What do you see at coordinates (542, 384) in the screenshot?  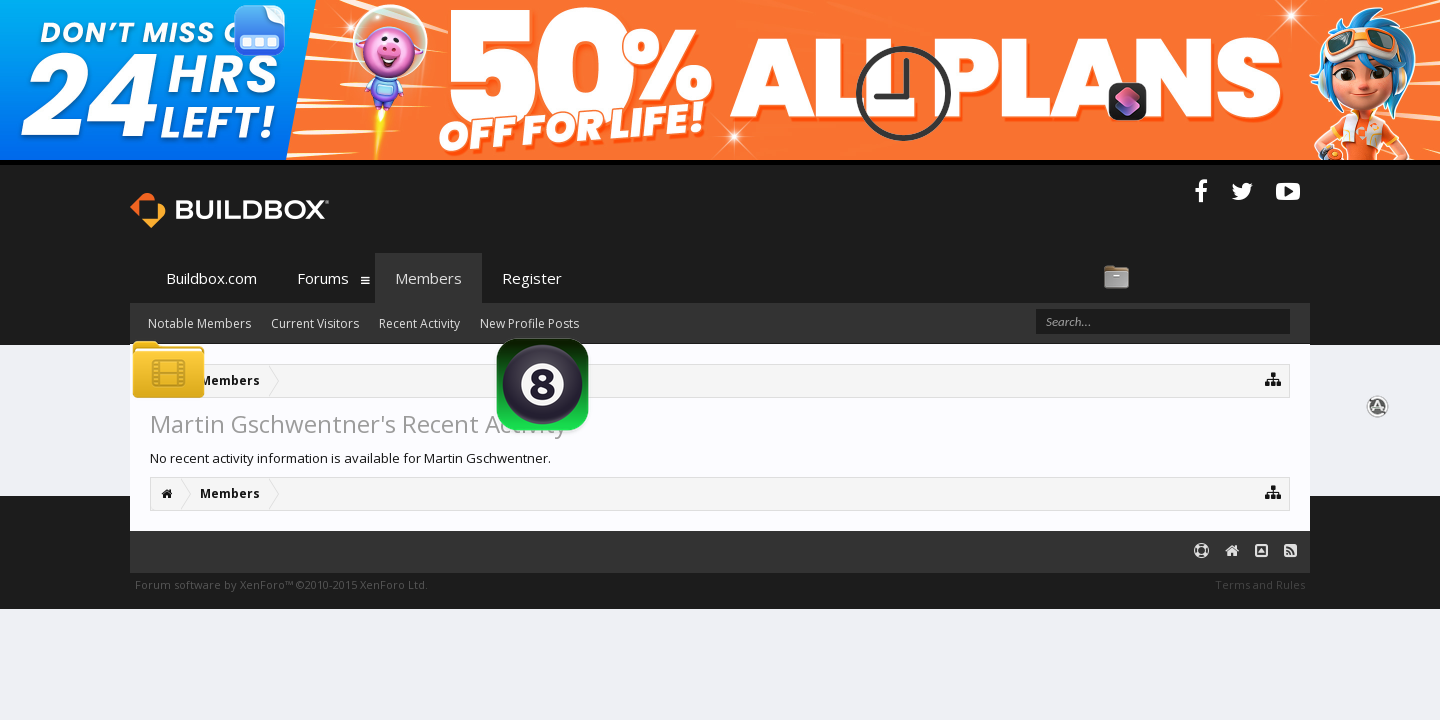 I see `open clairvoyant magic 8-ball fortune telling app` at bounding box center [542, 384].